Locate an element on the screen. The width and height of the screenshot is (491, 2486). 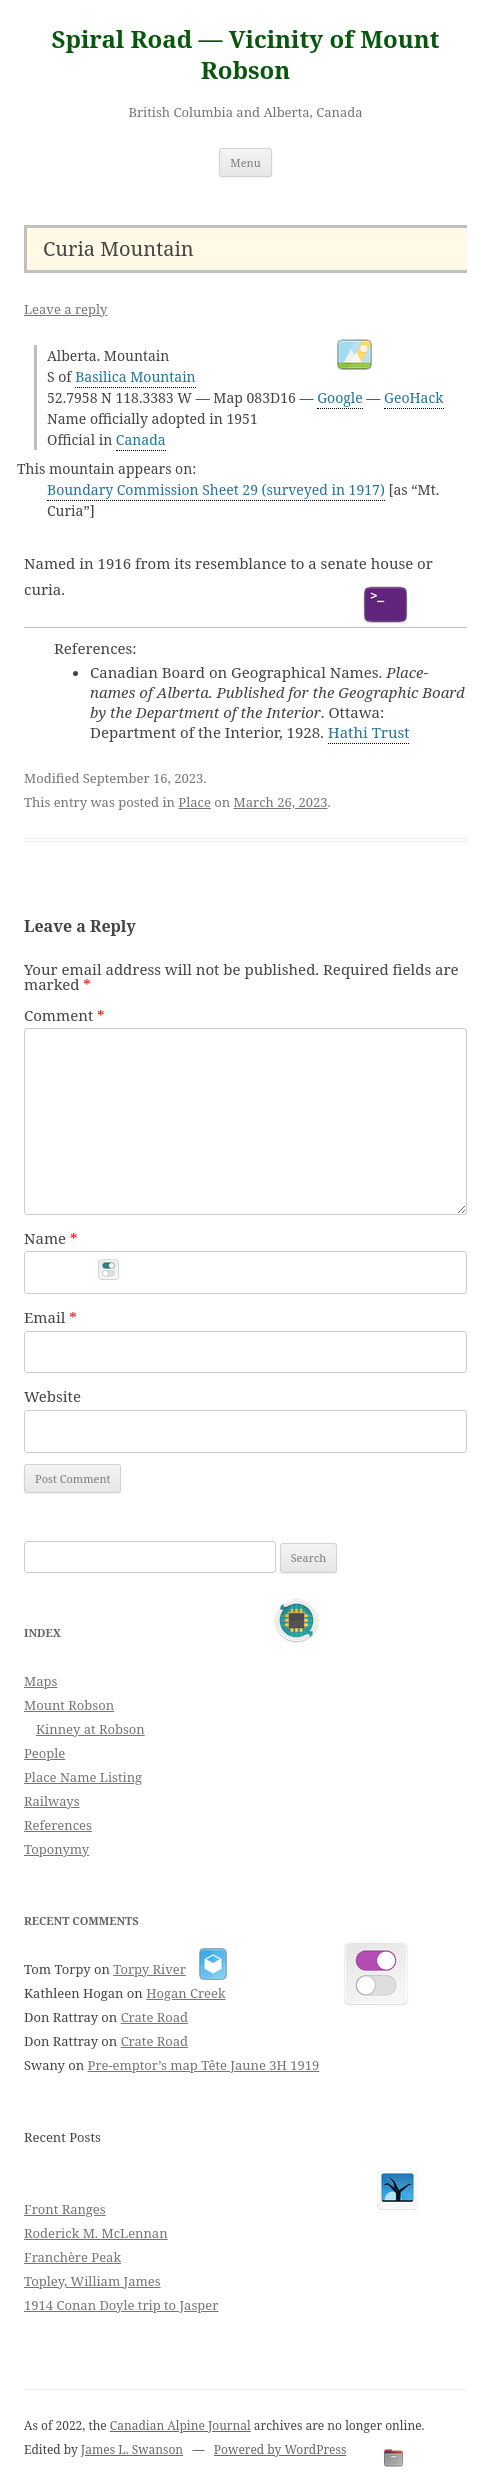
open gnome photos app is located at coordinates (354, 354).